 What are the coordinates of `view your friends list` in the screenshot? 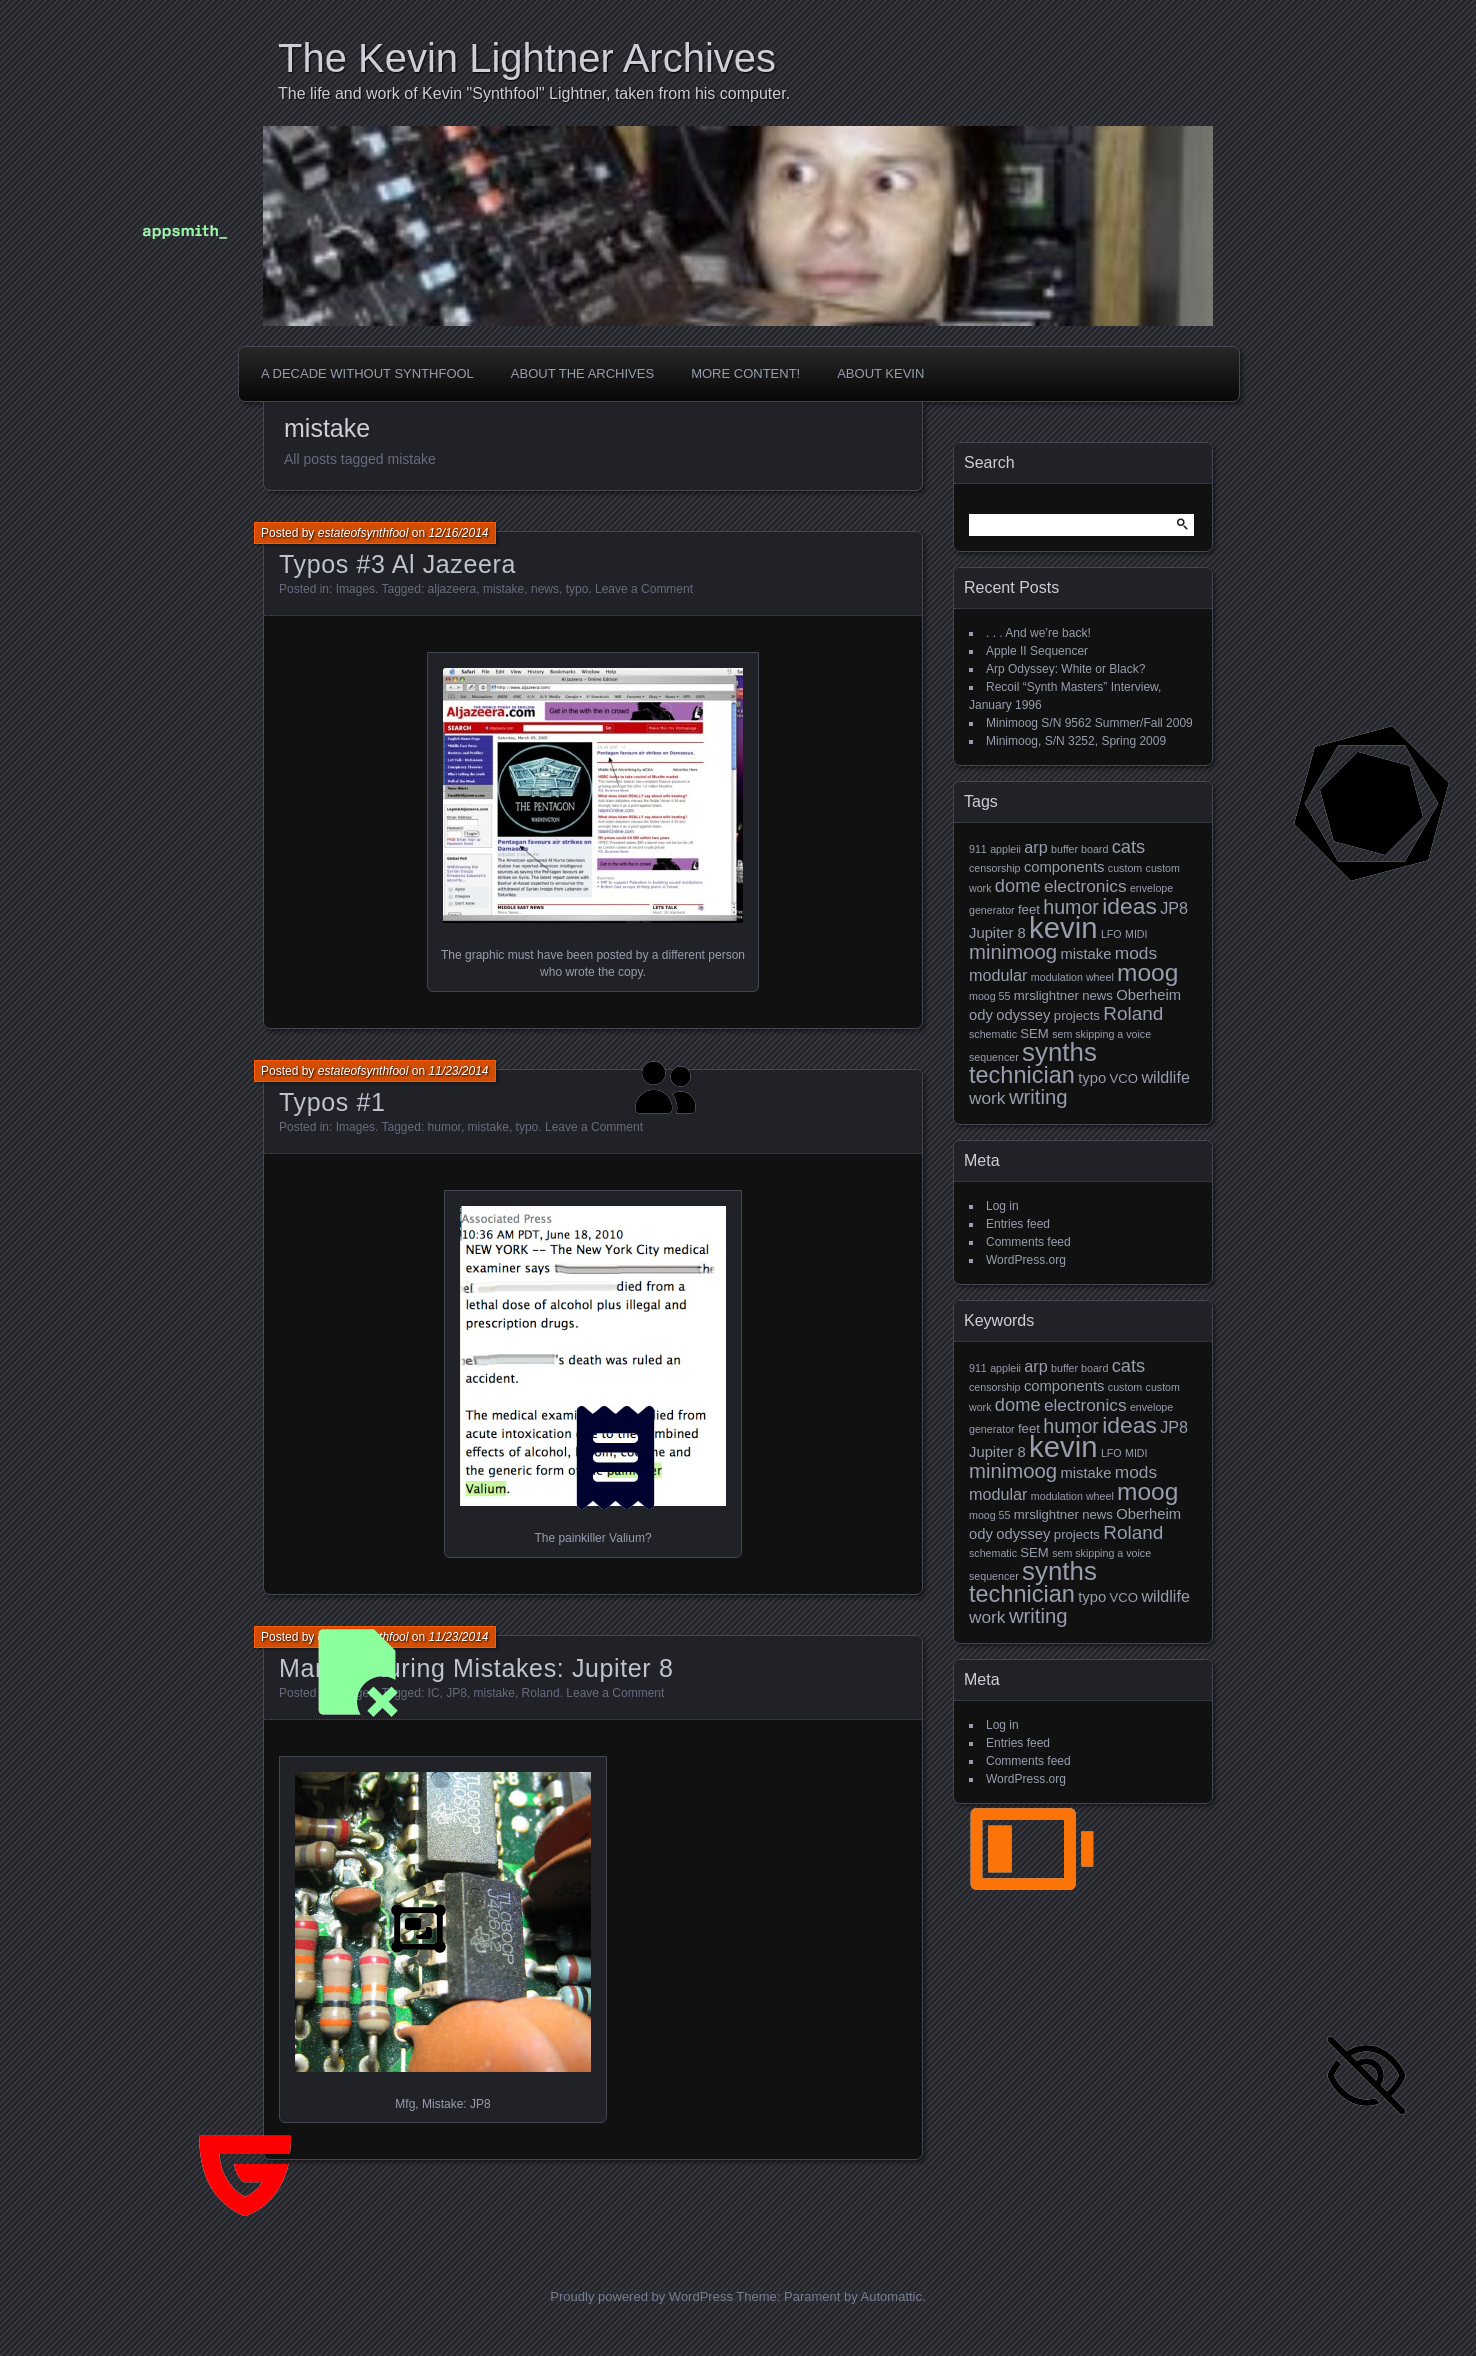 It's located at (665, 1086).